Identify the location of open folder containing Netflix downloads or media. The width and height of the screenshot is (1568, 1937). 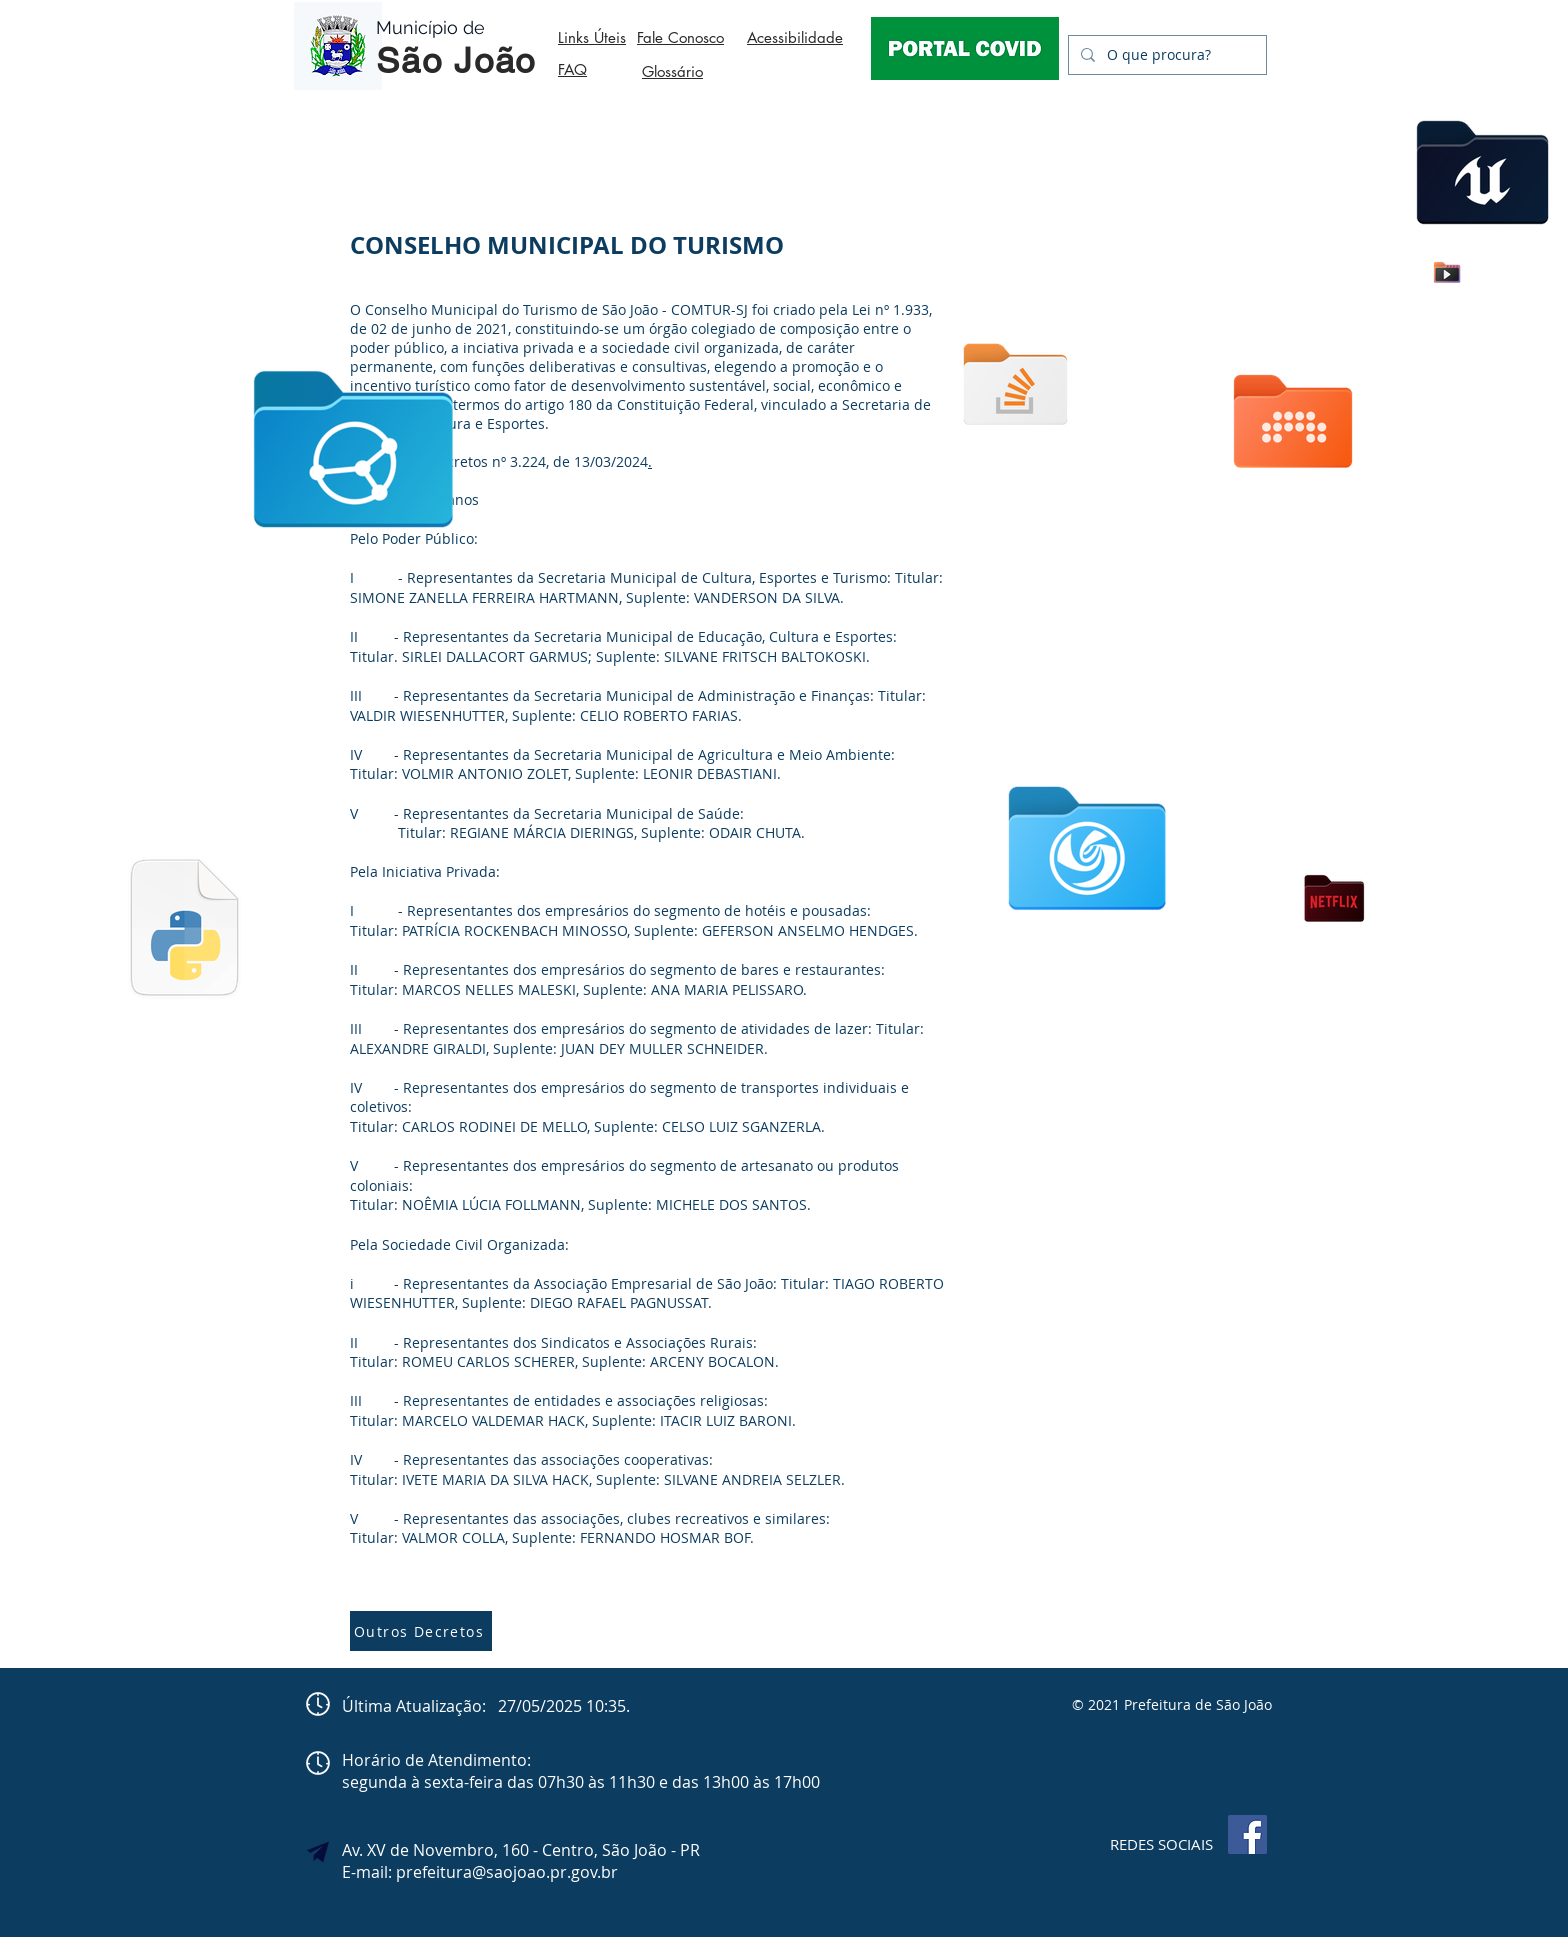
(1334, 900).